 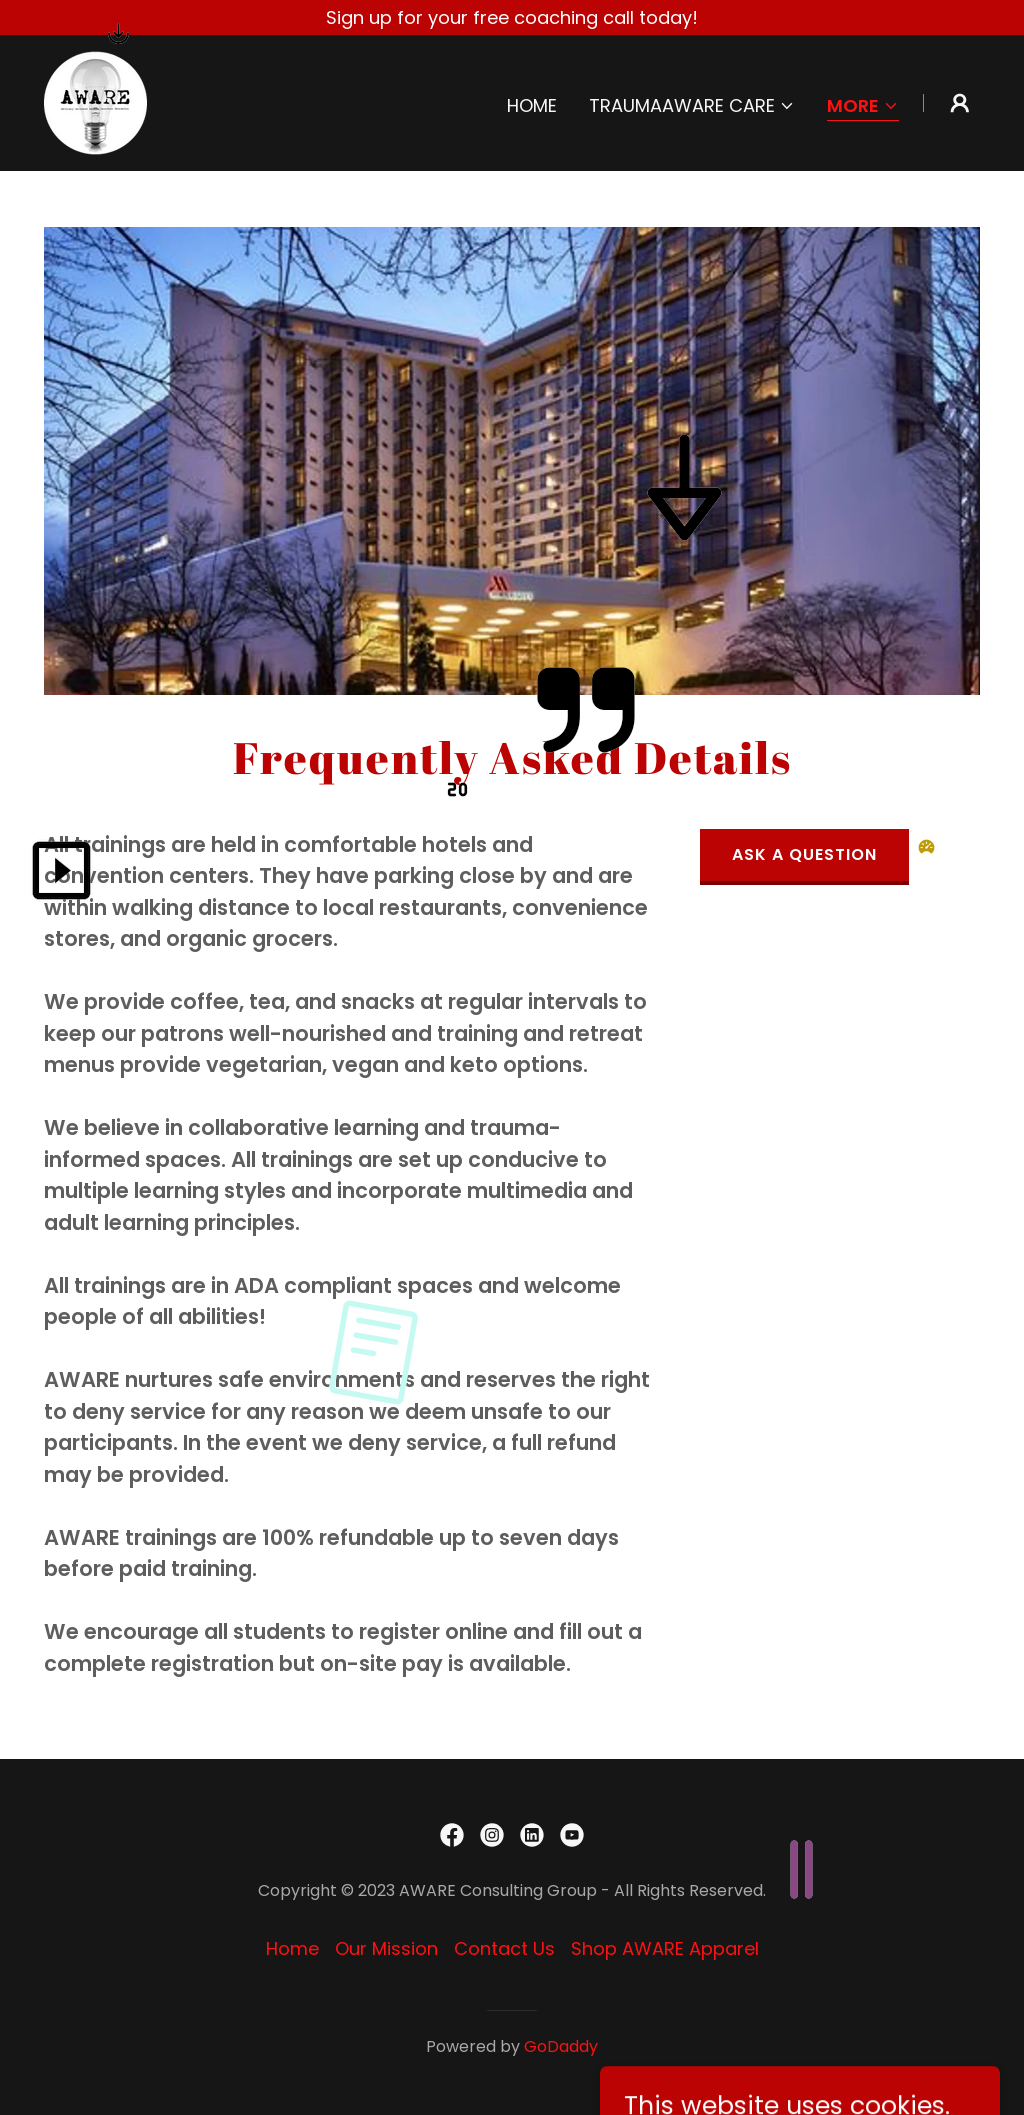 I want to click on view performance or speed metrics, so click(x=926, y=846).